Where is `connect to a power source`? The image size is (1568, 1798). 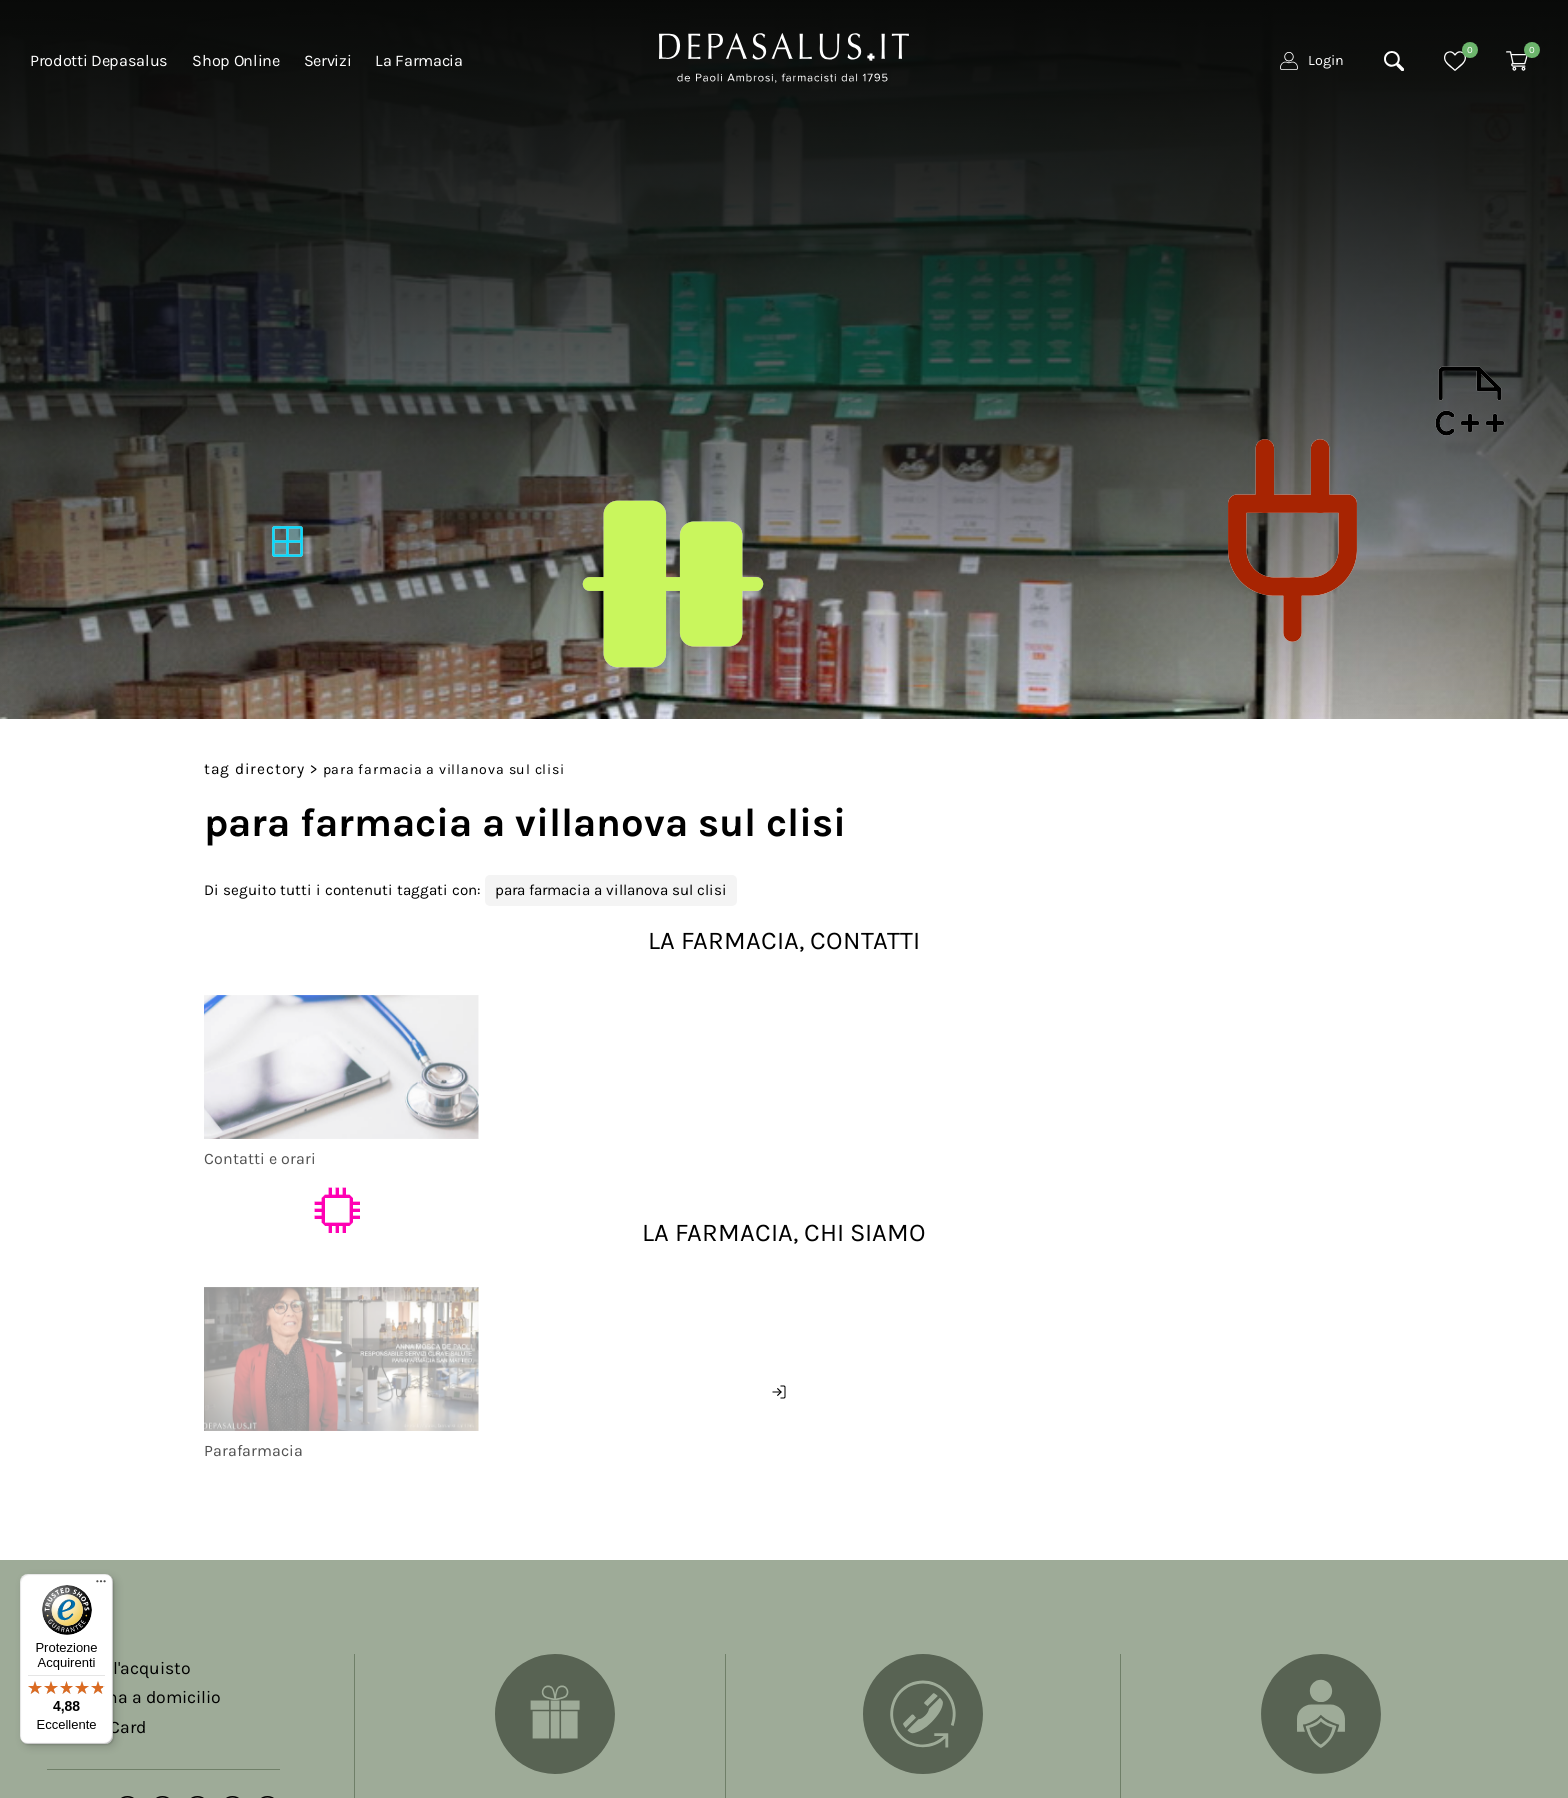
connect to a power source is located at coordinates (1292, 540).